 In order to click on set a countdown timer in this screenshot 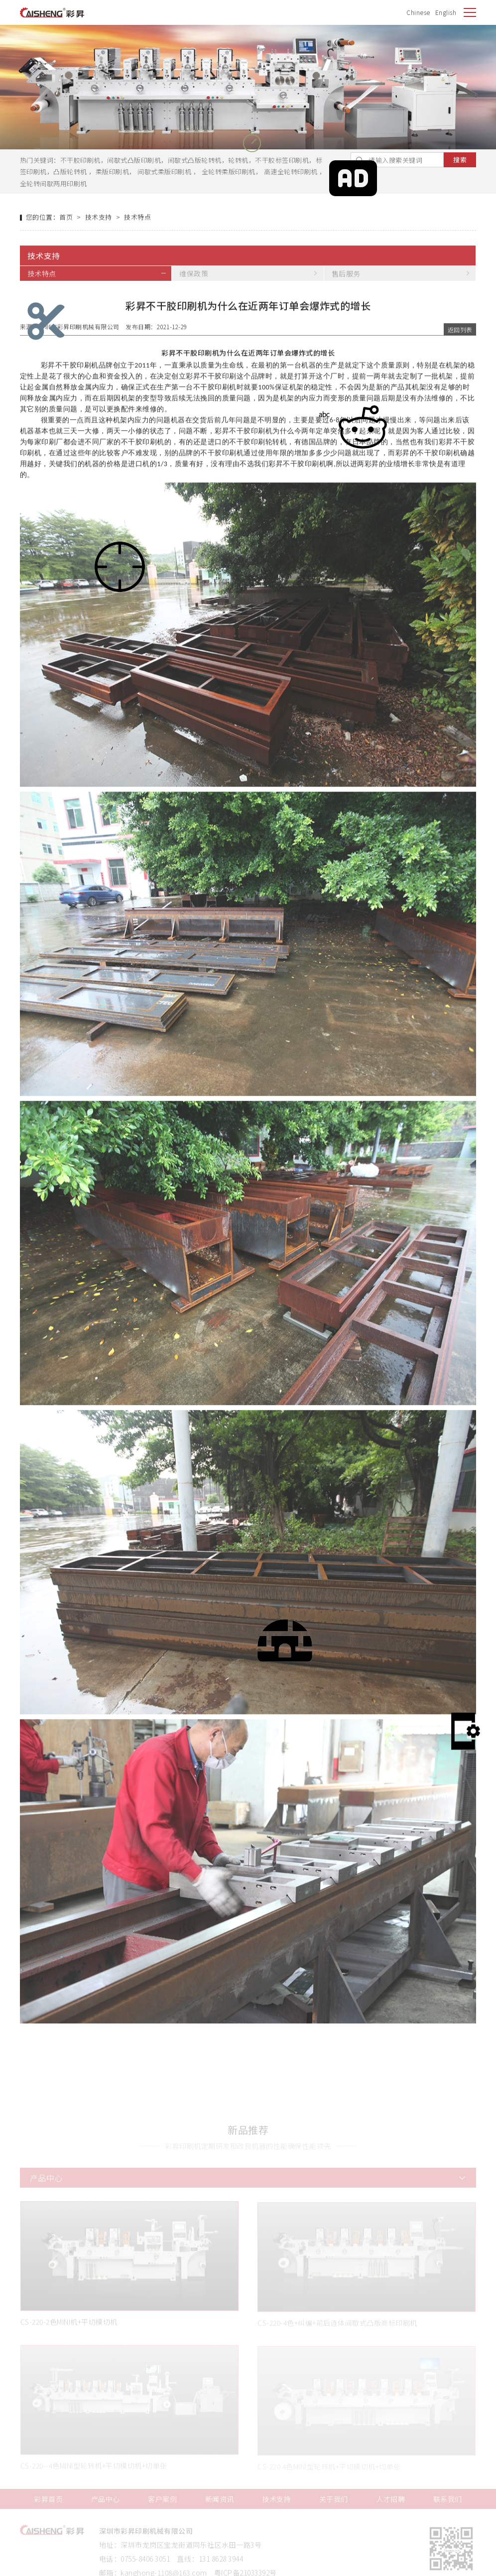, I will do `click(252, 142)`.